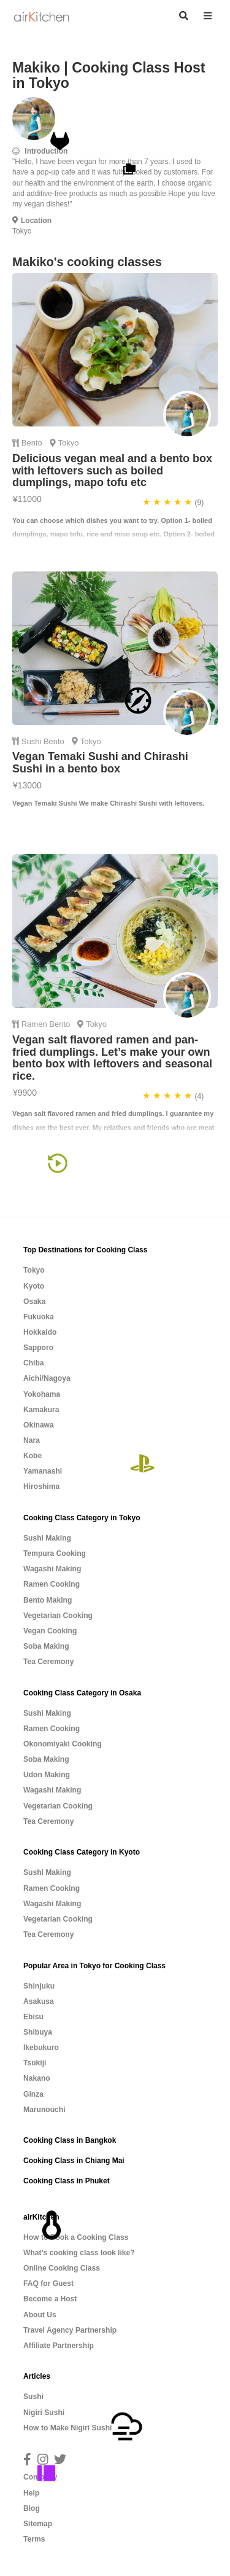 The height and width of the screenshot is (2576, 230). Describe the element at coordinates (52, 2225) in the screenshot. I see `indicates high temperature or heat warning` at that location.